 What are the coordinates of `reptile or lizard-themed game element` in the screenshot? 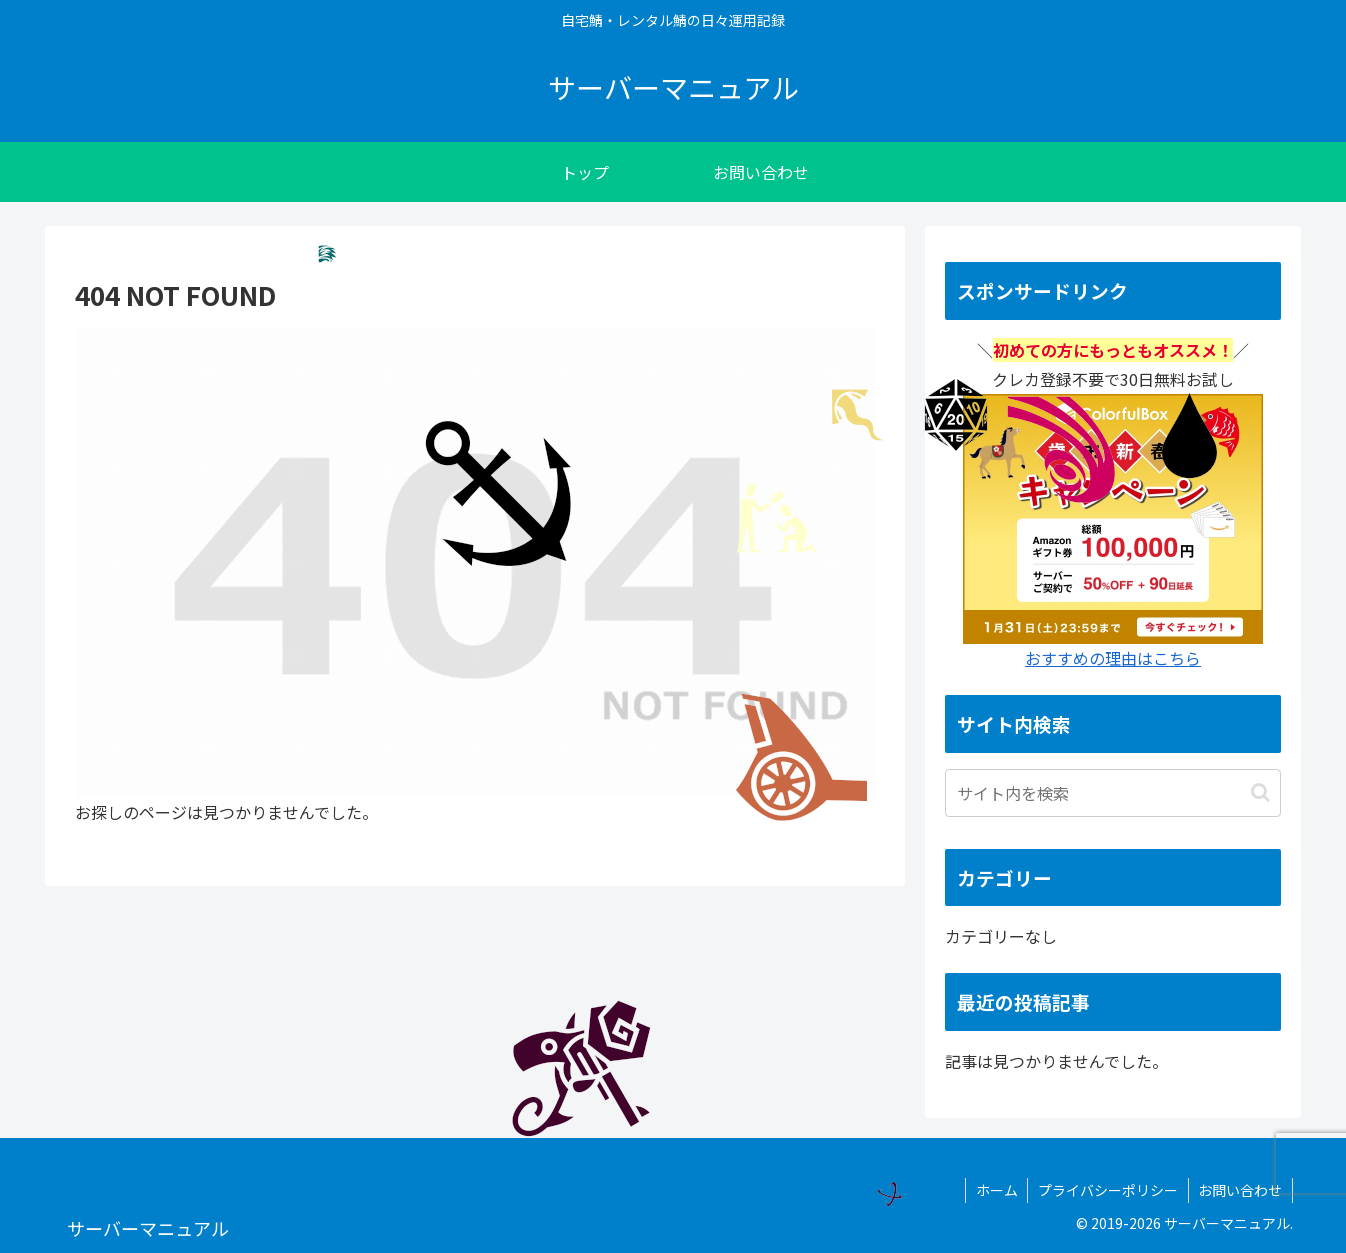 It's located at (857, 414).